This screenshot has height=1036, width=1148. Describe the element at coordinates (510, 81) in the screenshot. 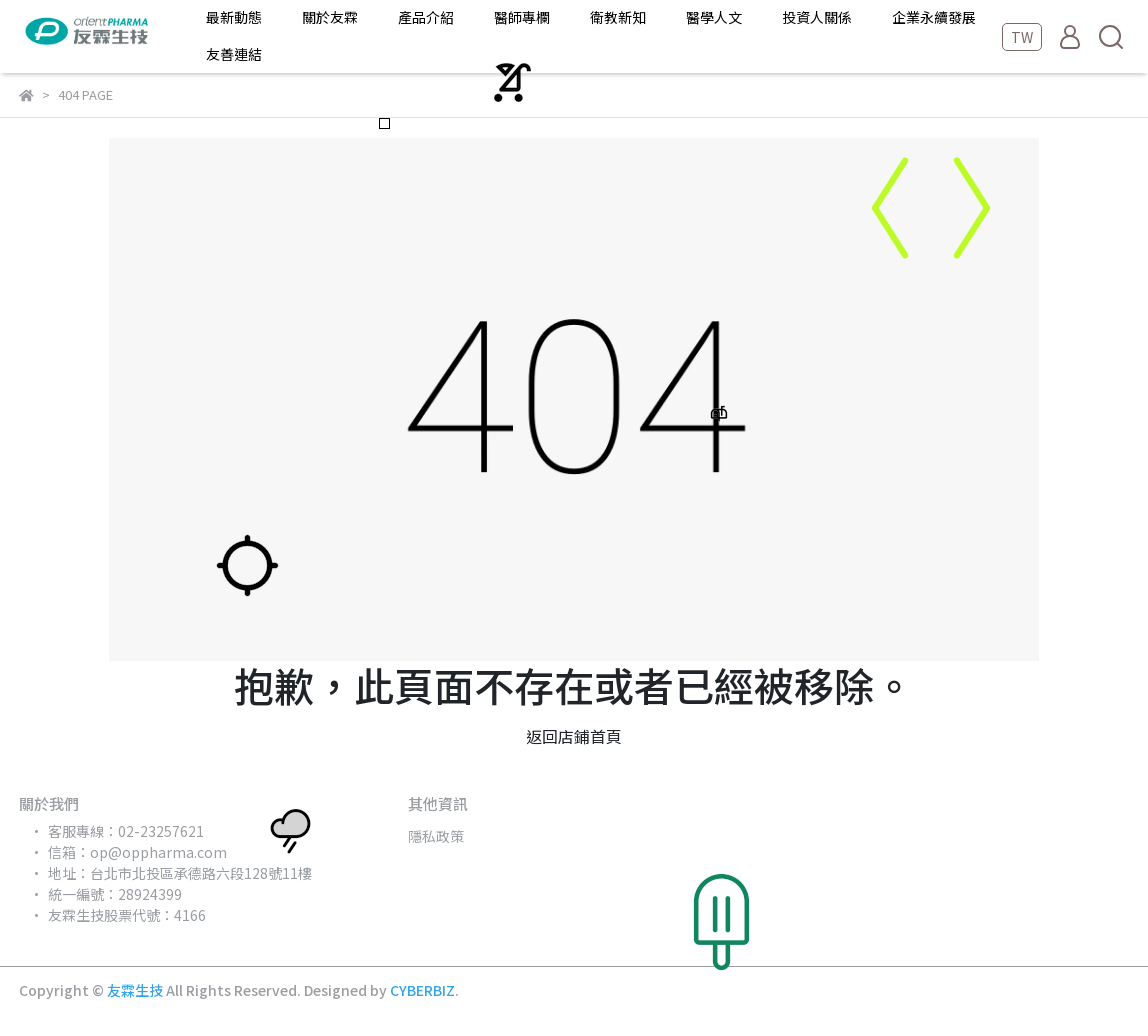

I see `indicates stroller-friendly or family amenities available` at that location.